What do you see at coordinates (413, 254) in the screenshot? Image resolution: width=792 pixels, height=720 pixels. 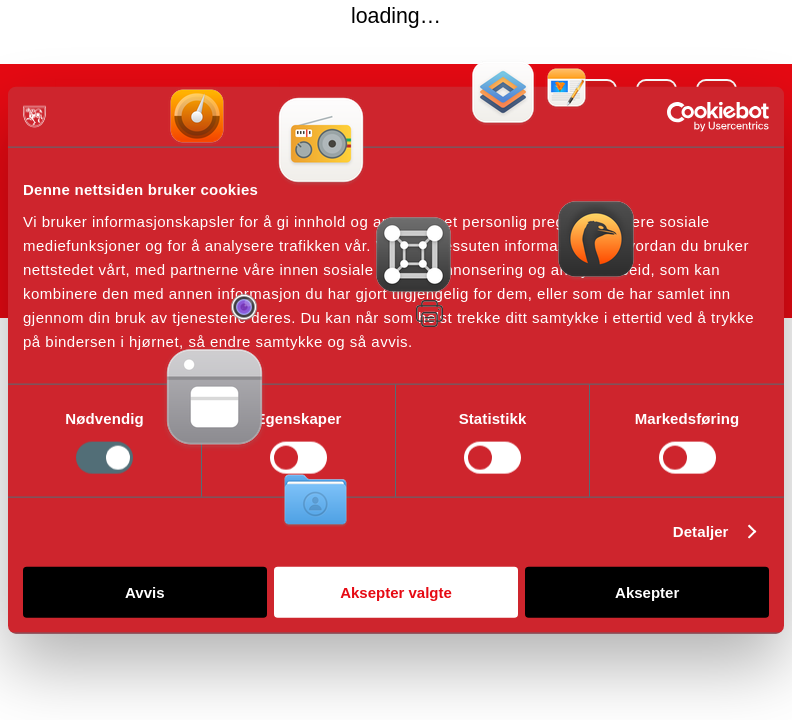 I see `open gnome boxes virtual machine manager` at bounding box center [413, 254].